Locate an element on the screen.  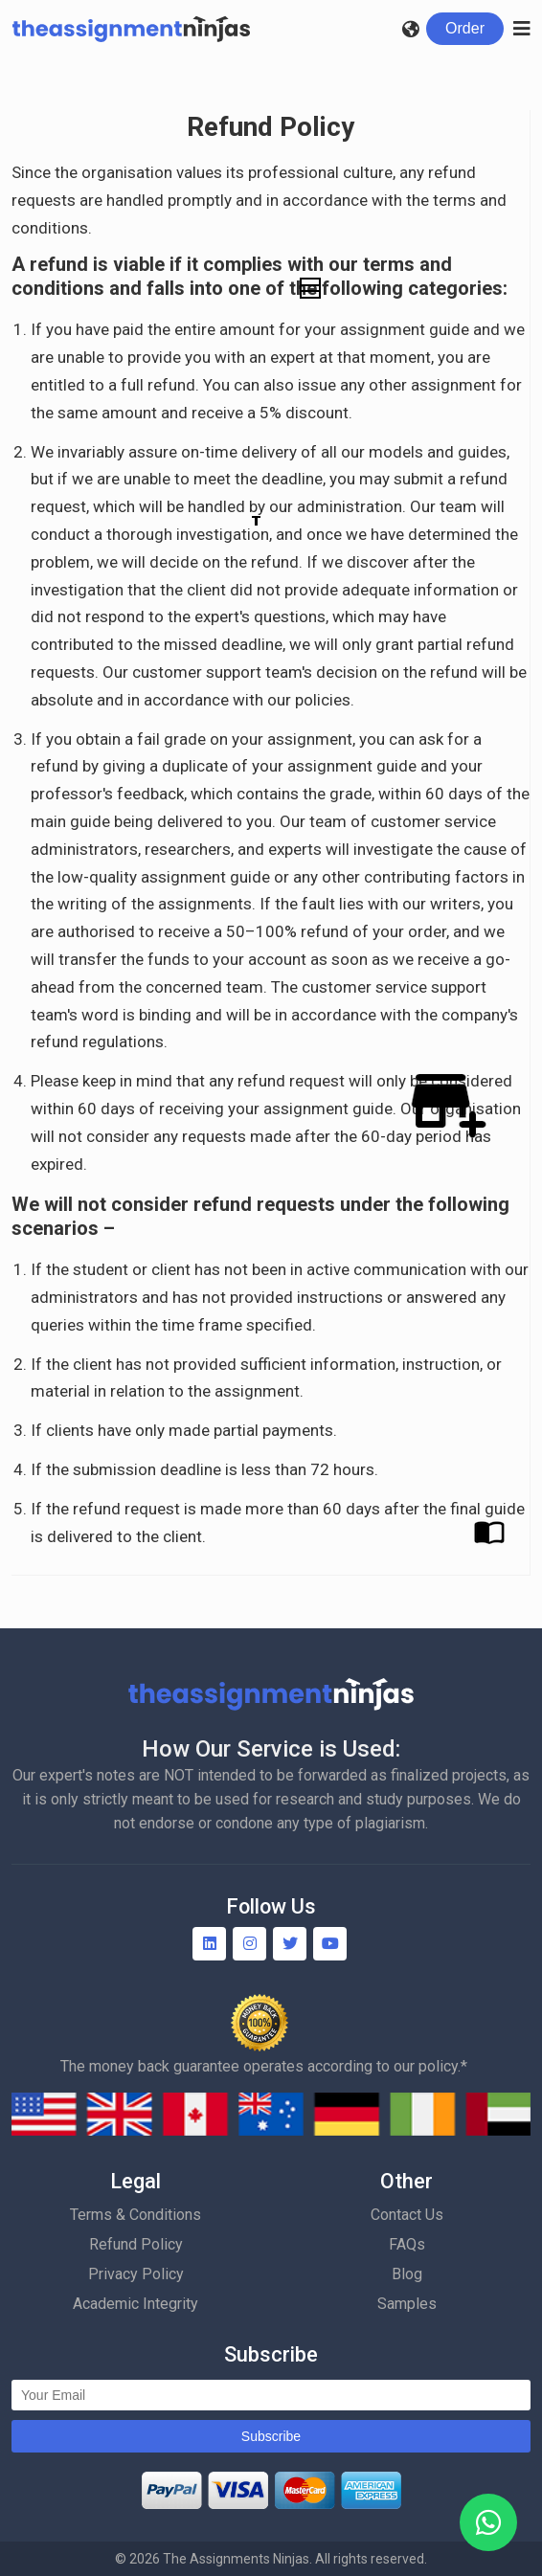
import contacts from address book is located at coordinates (489, 1532).